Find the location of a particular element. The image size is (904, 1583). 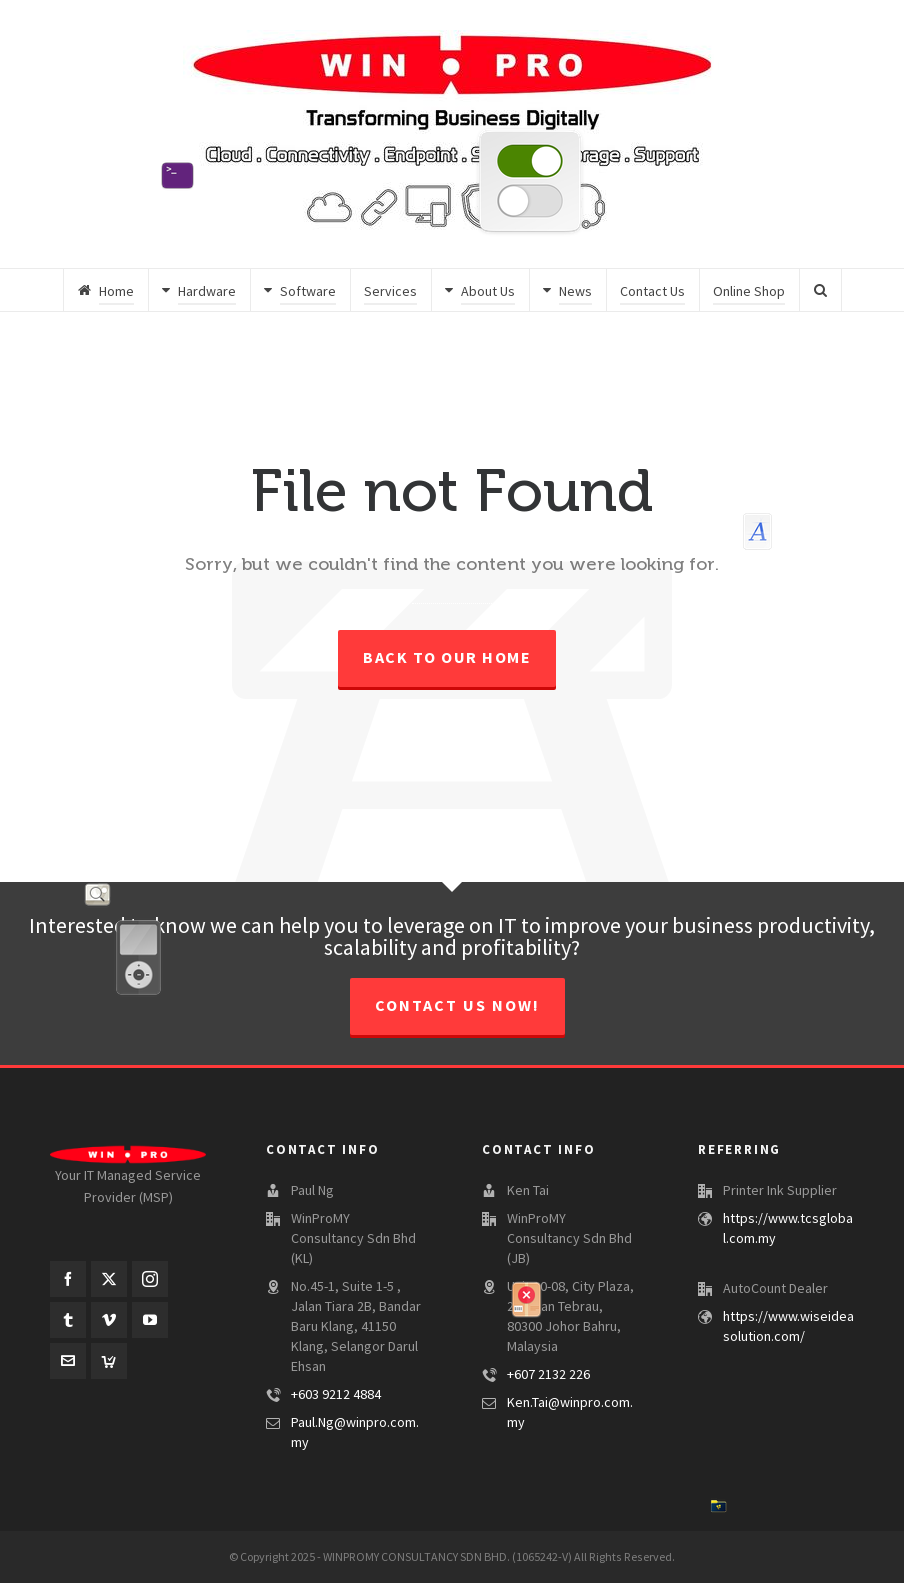

open blackmagic fusion project files folder is located at coordinates (718, 1506).